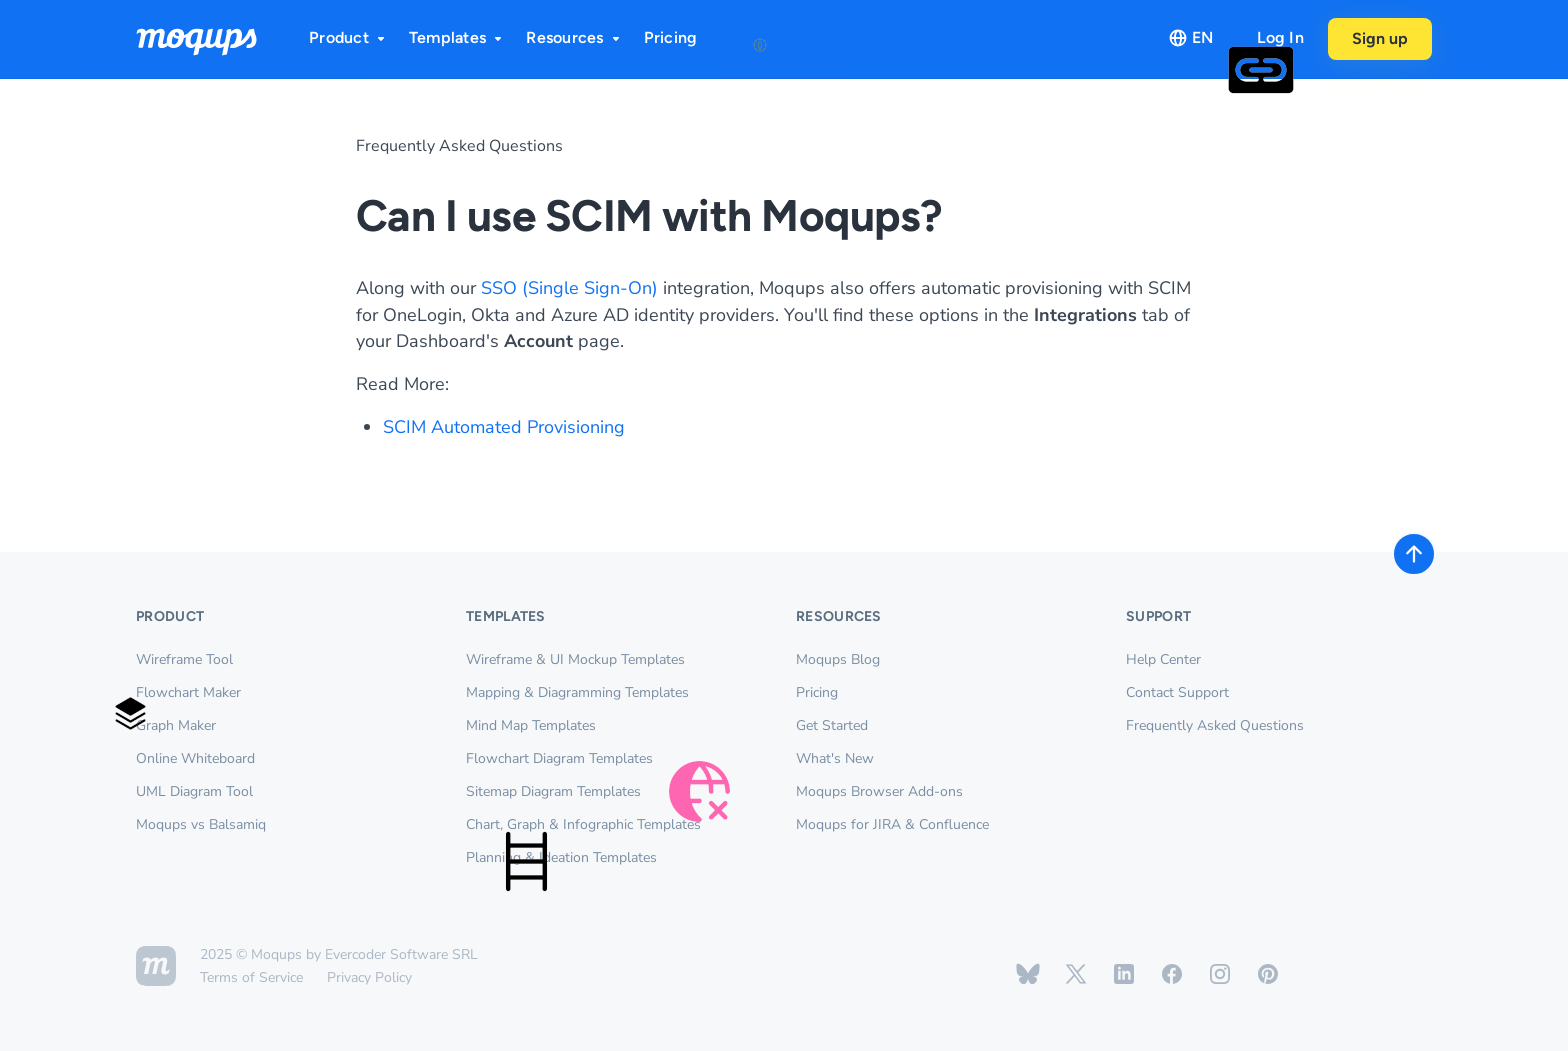 The image size is (1568, 1051). I want to click on no internet connection, so click(699, 791).